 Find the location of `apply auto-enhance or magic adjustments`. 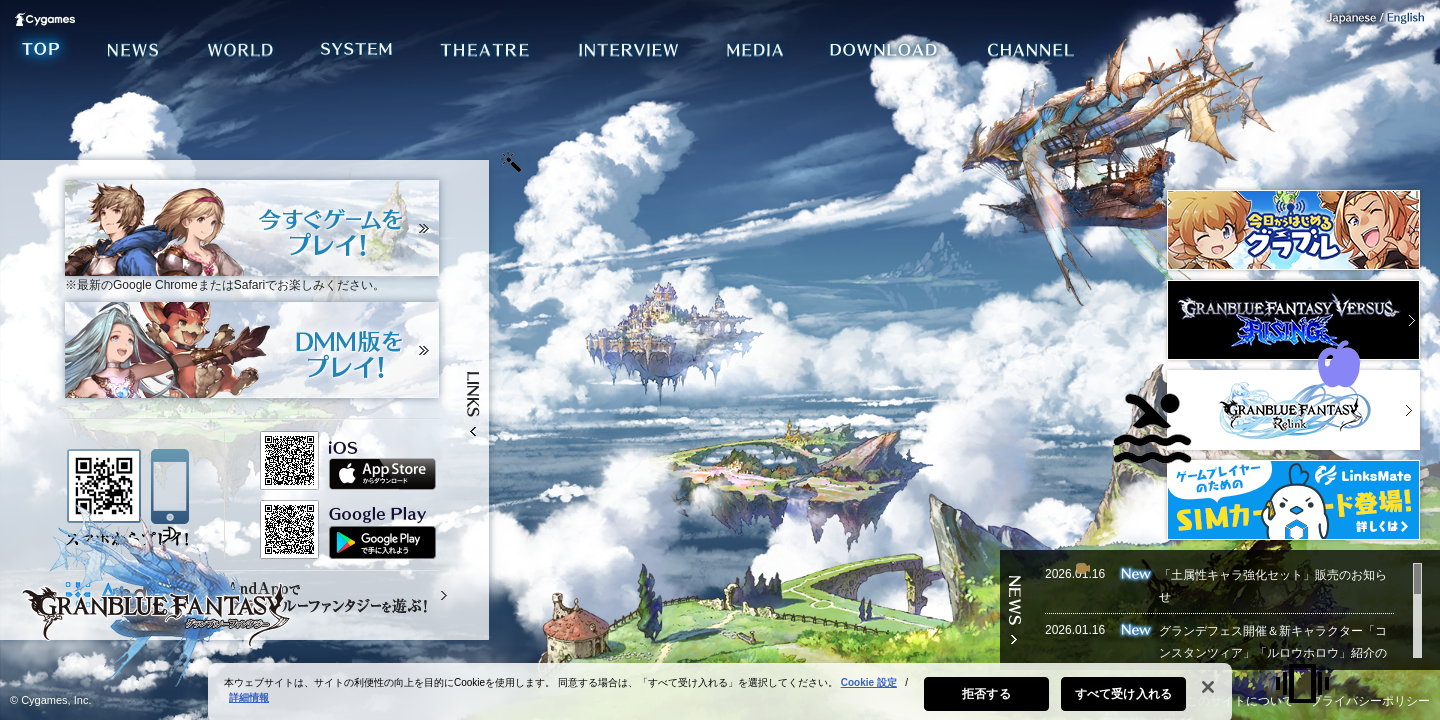

apply auto-enhance or magic adjustments is located at coordinates (511, 162).